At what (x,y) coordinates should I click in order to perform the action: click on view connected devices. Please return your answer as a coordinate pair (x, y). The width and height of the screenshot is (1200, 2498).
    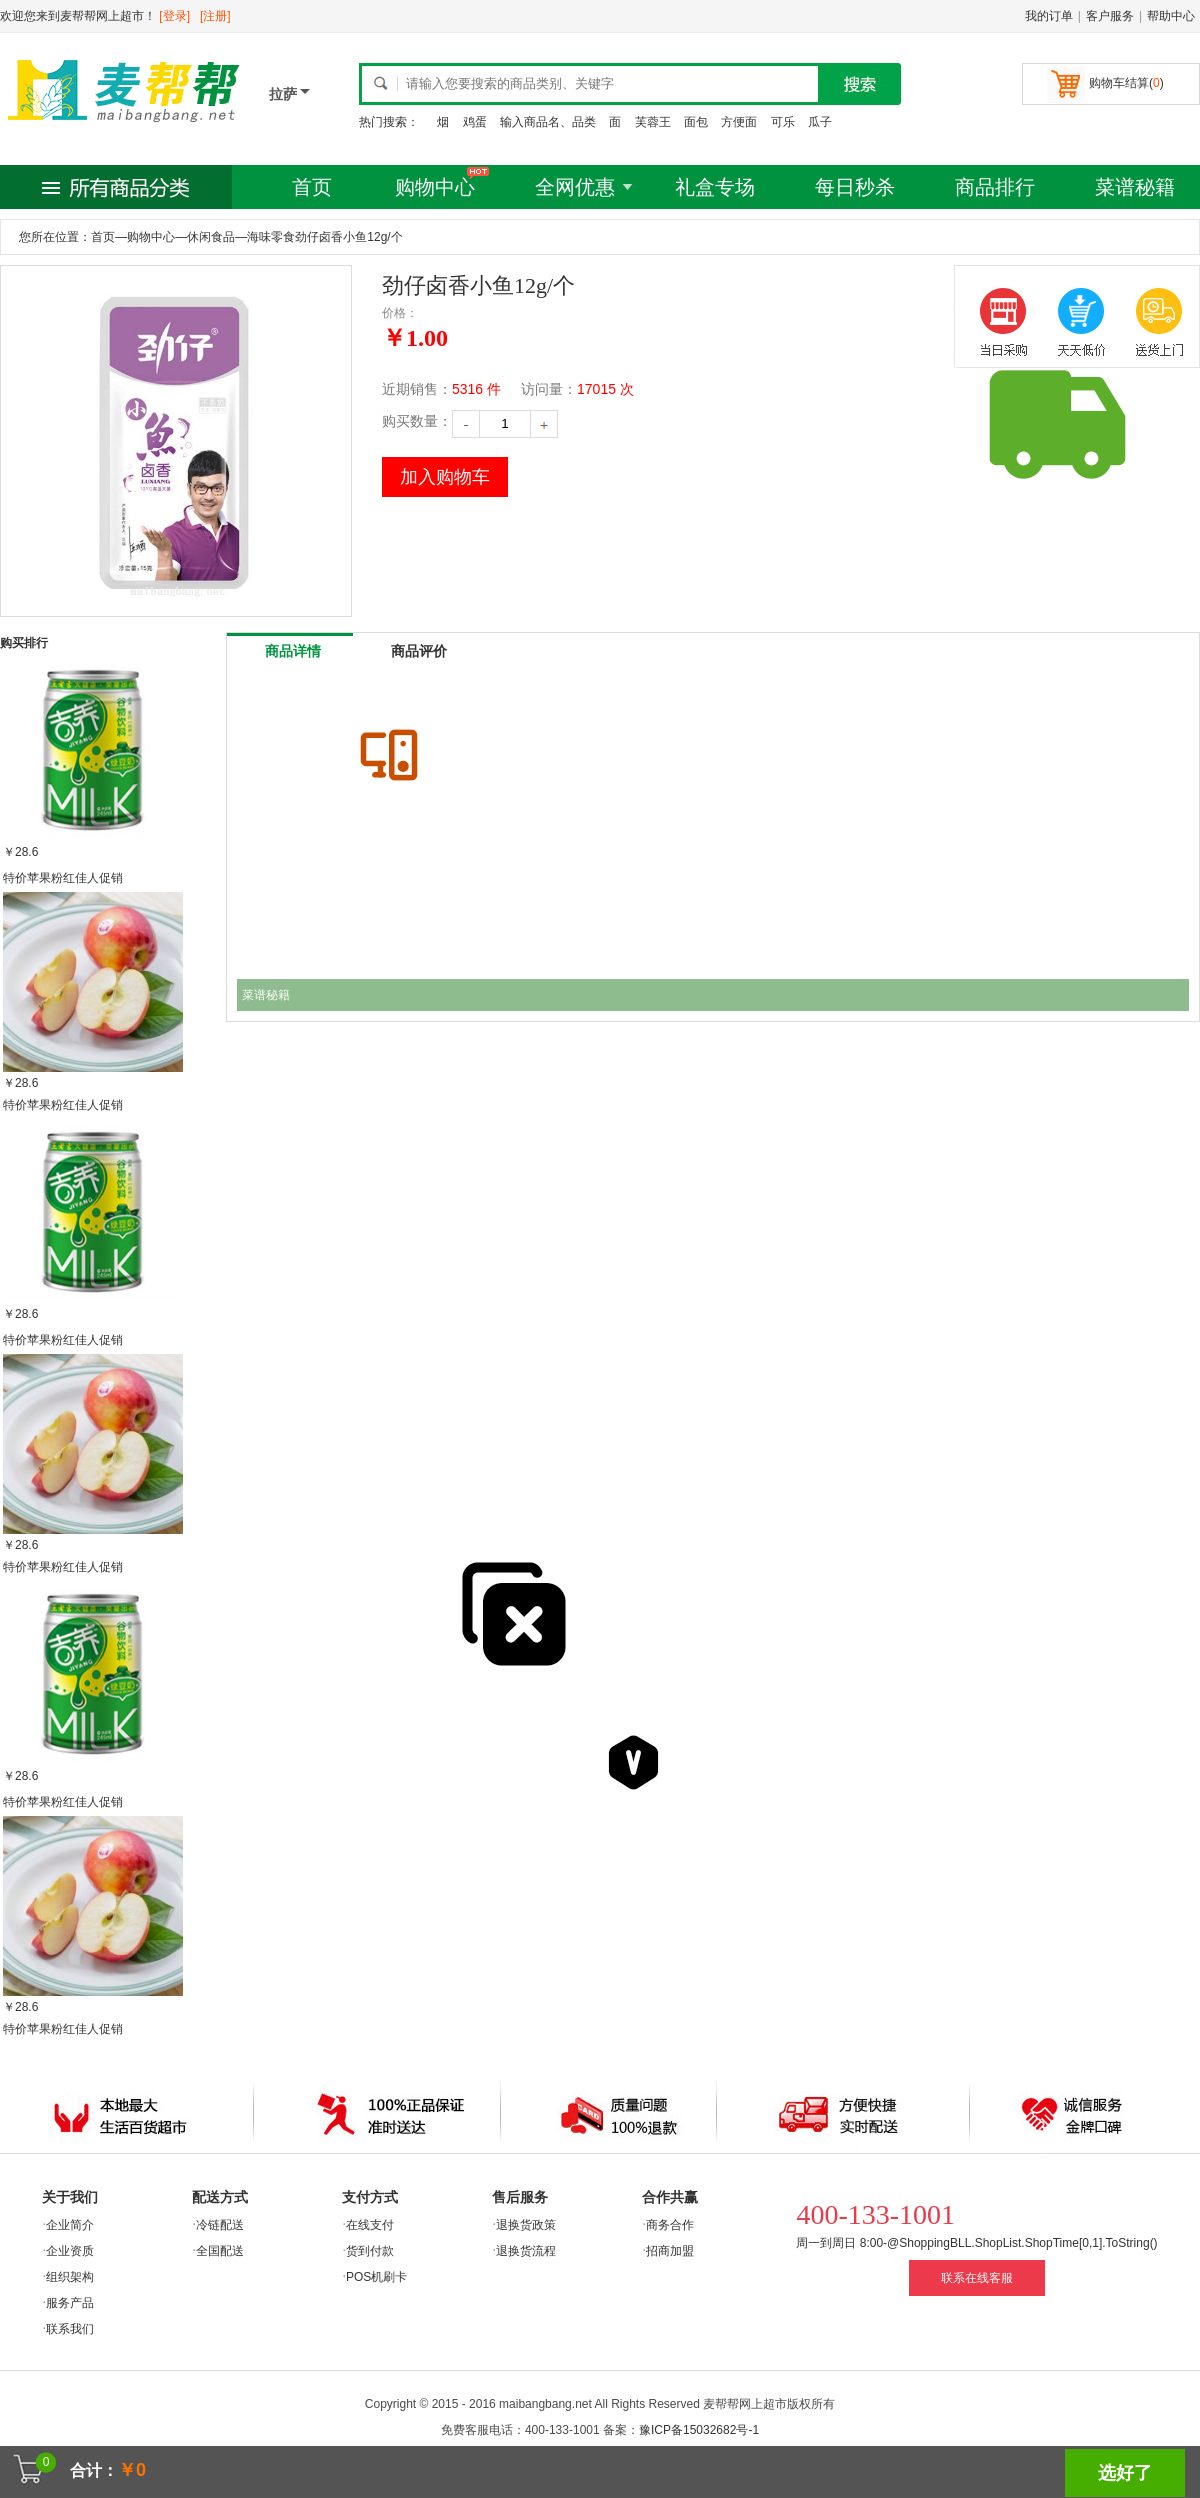
    Looking at the image, I should click on (389, 755).